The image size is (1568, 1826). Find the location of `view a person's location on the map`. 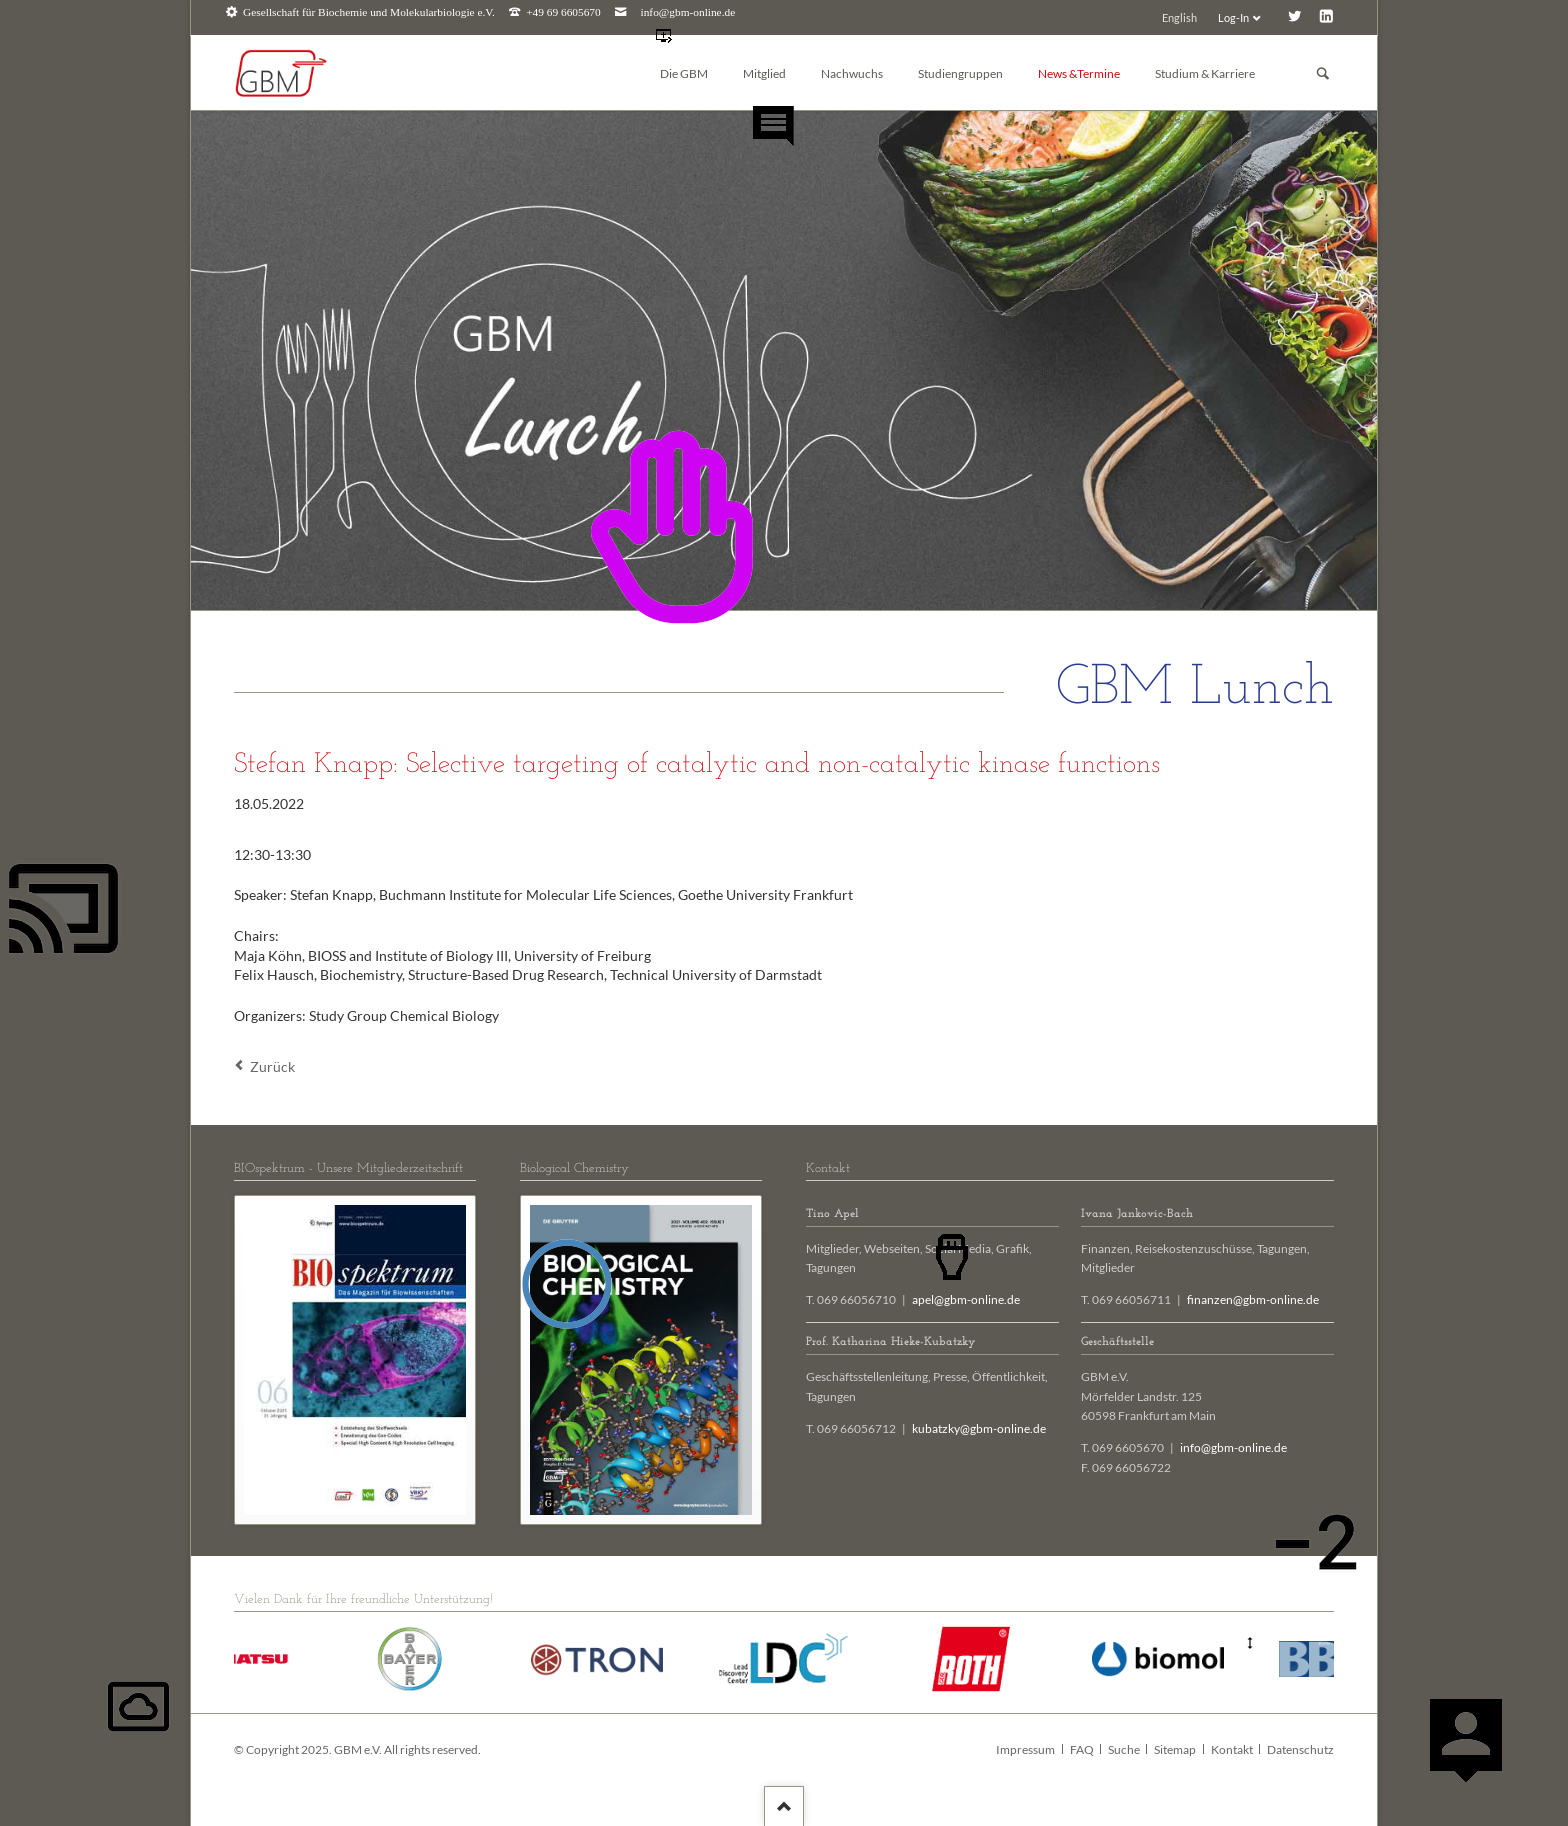

view a person's location on the map is located at coordinates (1466, 1739).